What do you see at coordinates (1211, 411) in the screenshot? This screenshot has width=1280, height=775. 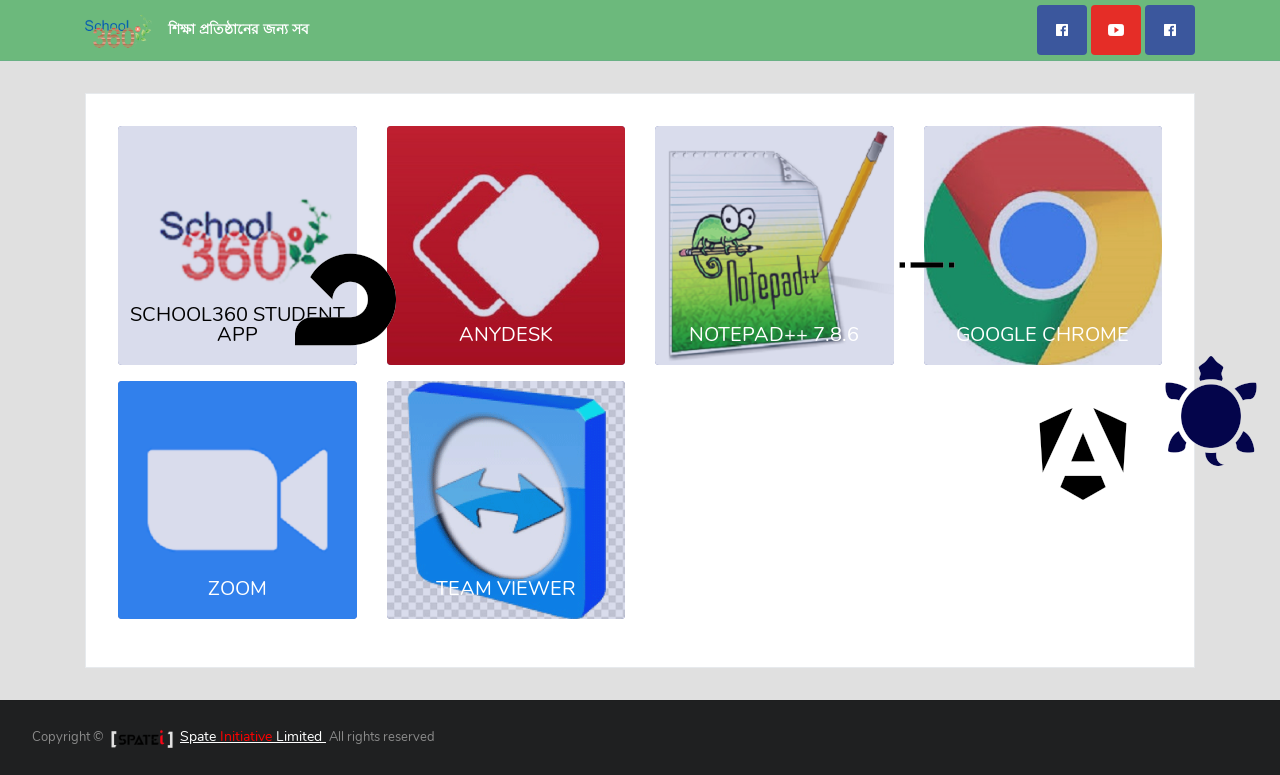 I see `go to the Galaxus website or app` at bounding box center [1211, 411].